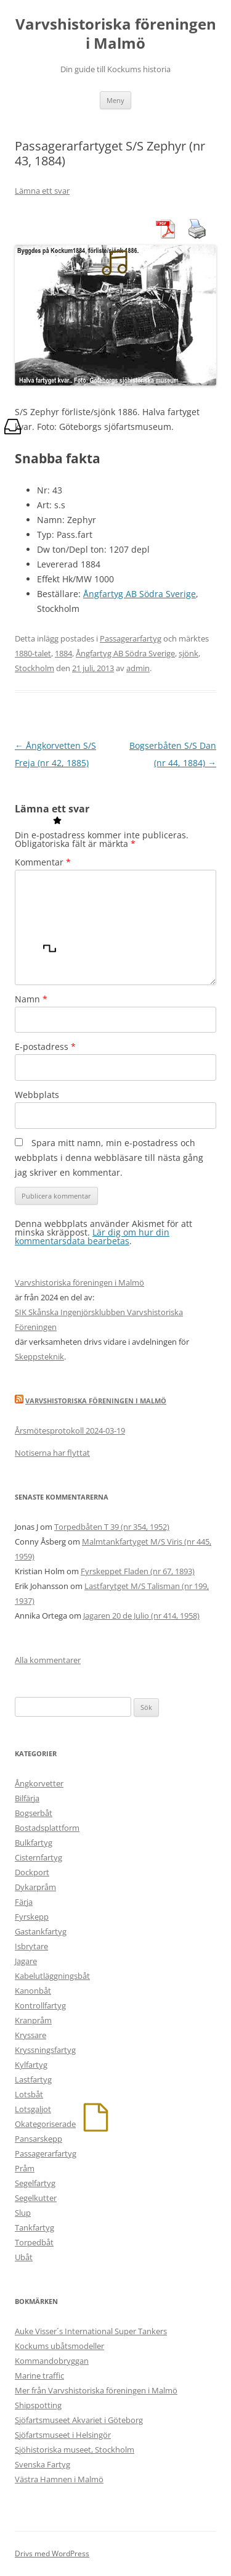 The image size is (231, 2576). I want to click on create a new file, so click(95, 2117).